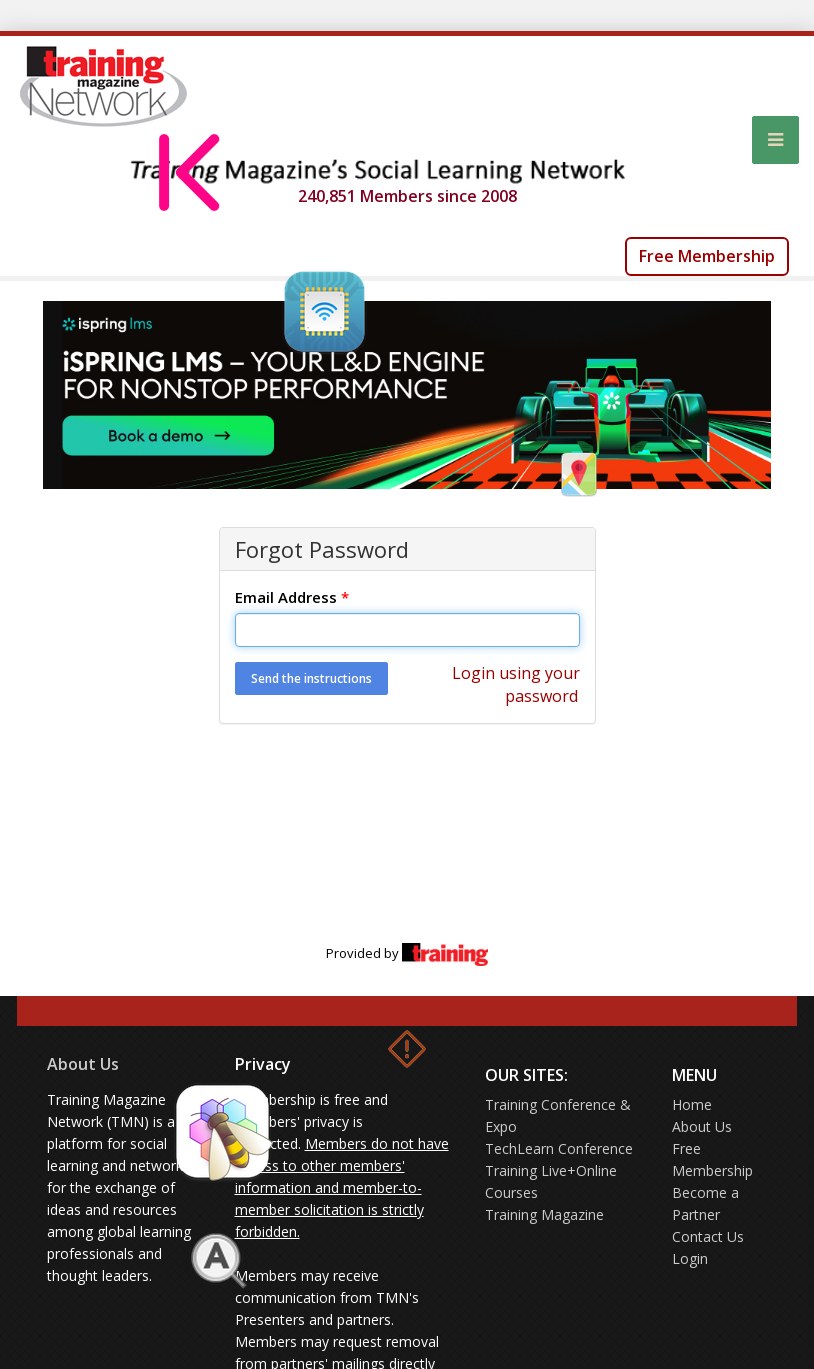  What do you see at coordinates (187, 172) in the screenshot?
I see `navigate to the beginning or first item` at bounding box center [187, 172].